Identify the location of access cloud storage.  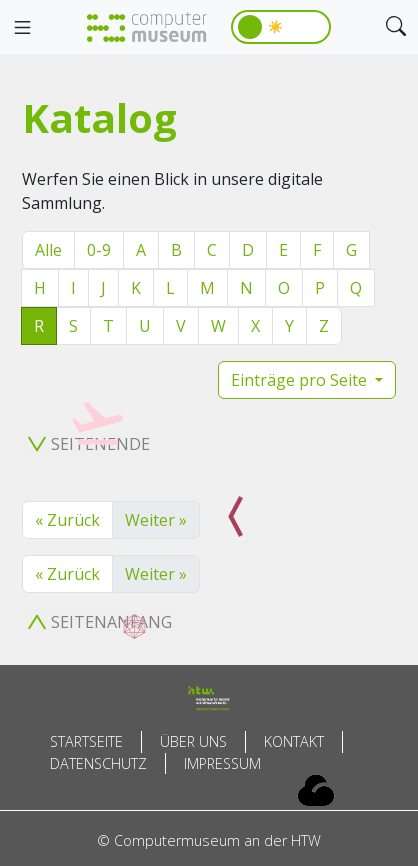
(316, 791).